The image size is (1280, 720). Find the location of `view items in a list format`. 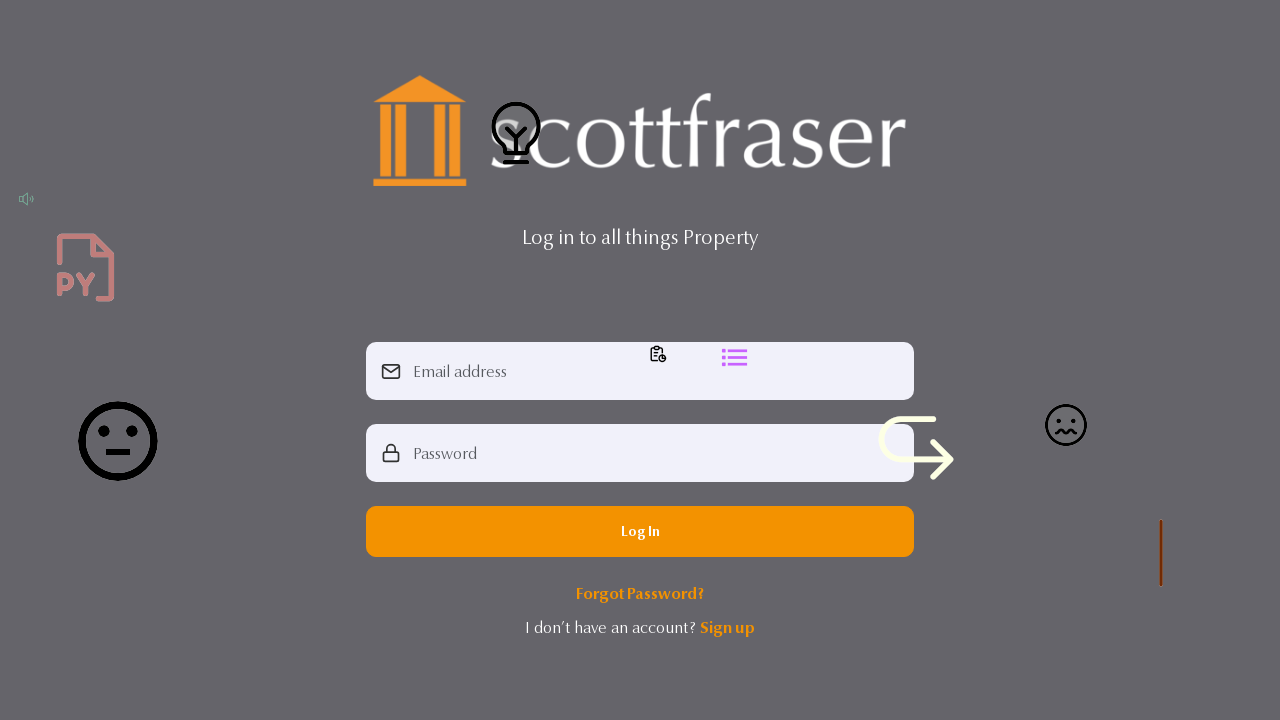

view items in a list format is located at coordinates (734, 357).